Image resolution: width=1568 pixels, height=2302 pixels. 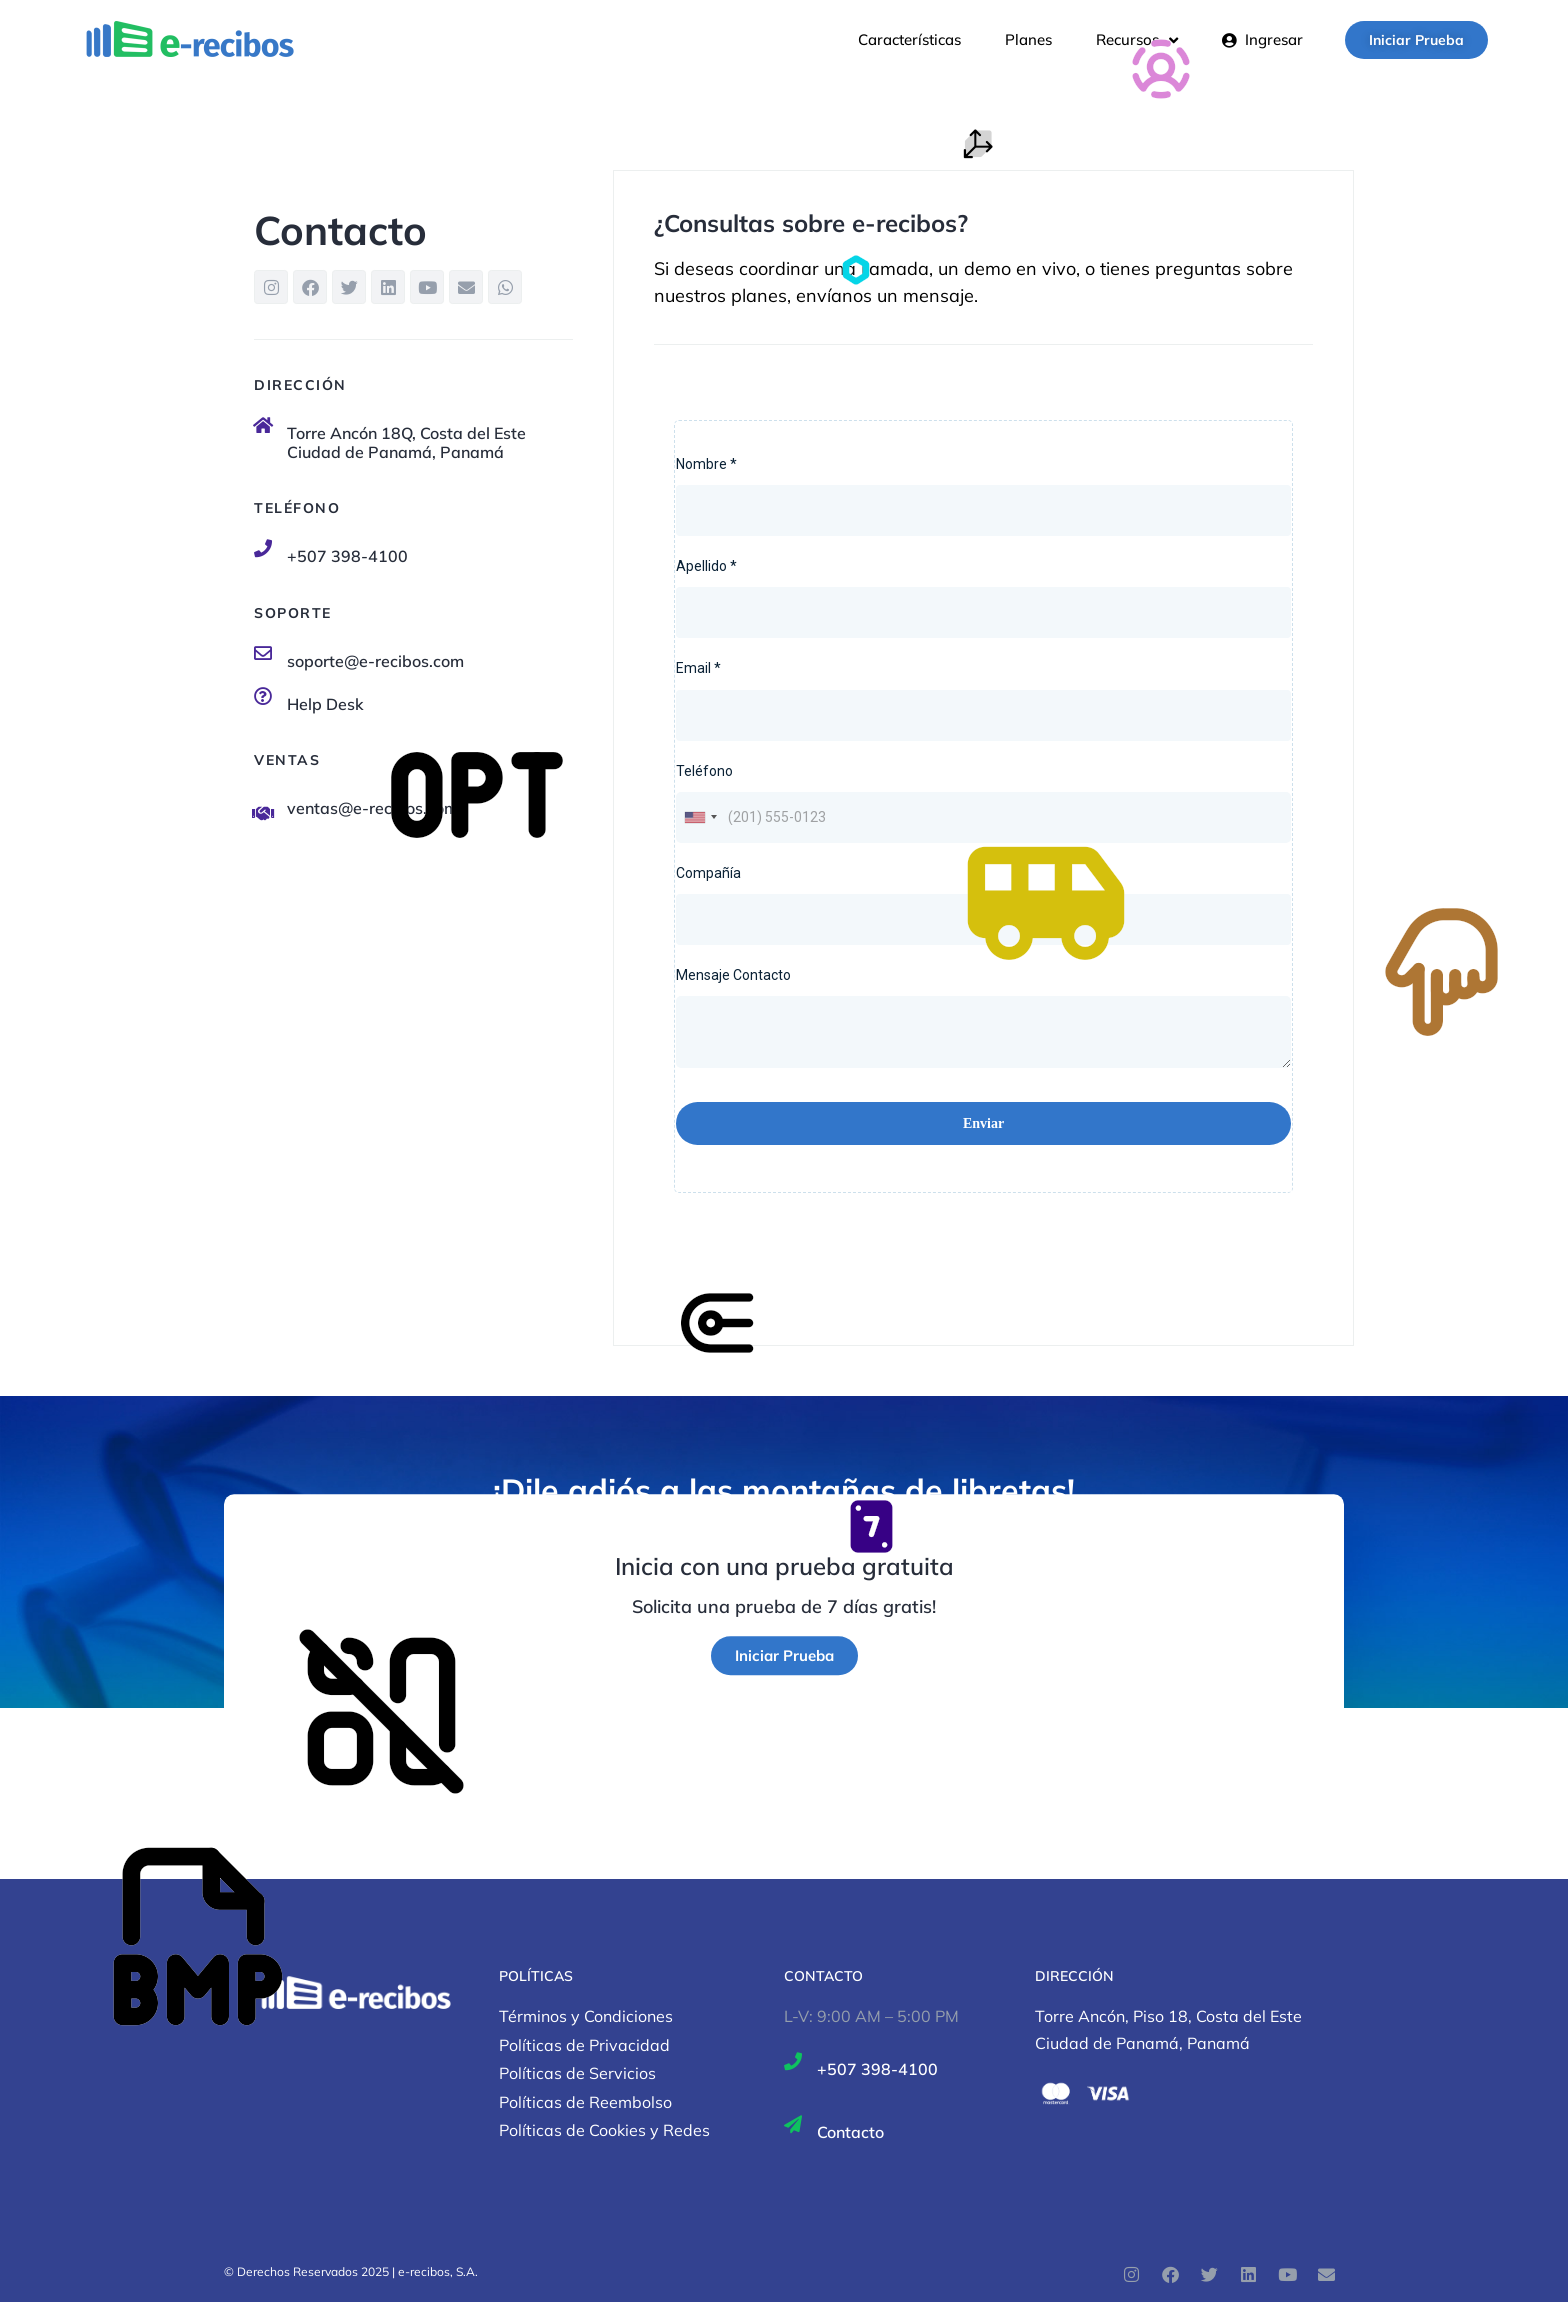 I want to click on scroll down or swipe downward, so click(x=1443, y=969).